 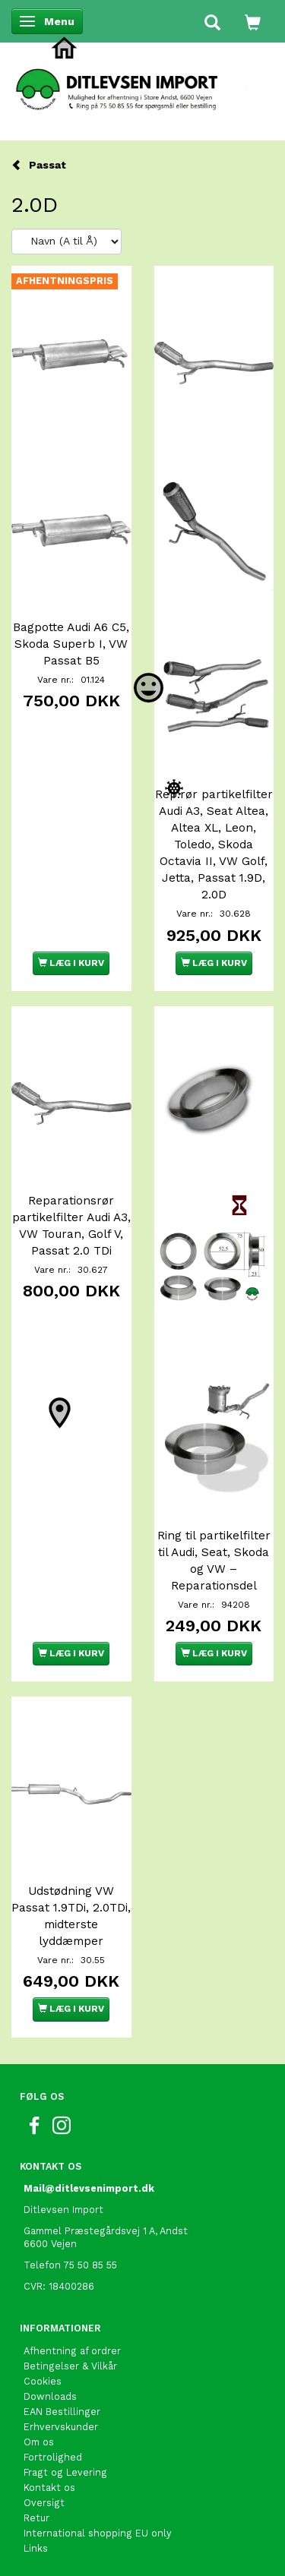 I want to click on view current location on map, so click(x=59, y=1413).